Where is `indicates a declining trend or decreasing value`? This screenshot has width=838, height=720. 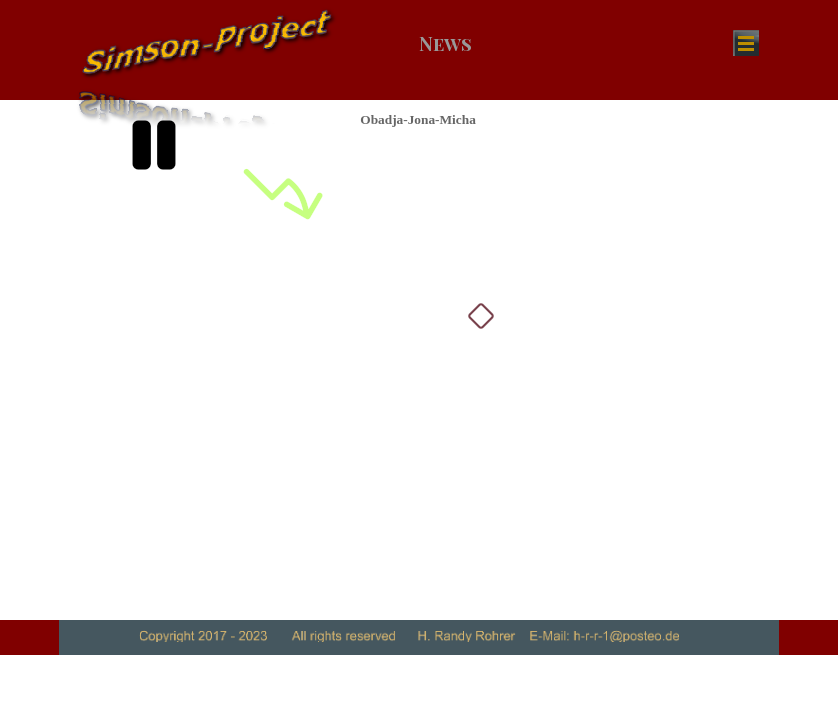
indicates a declining trend or decreasing value is located at coordinates (283, 194).